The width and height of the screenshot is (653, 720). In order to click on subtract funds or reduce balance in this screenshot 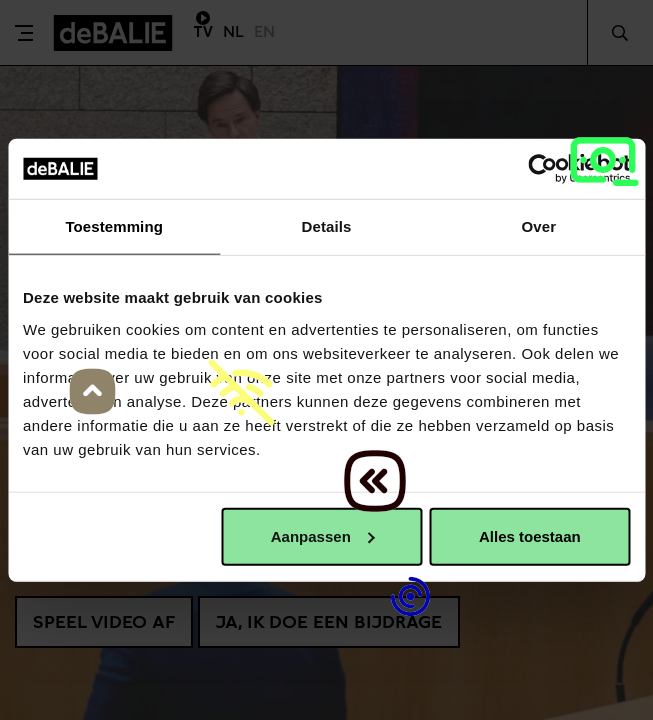, I will do `click(603, 160)`.